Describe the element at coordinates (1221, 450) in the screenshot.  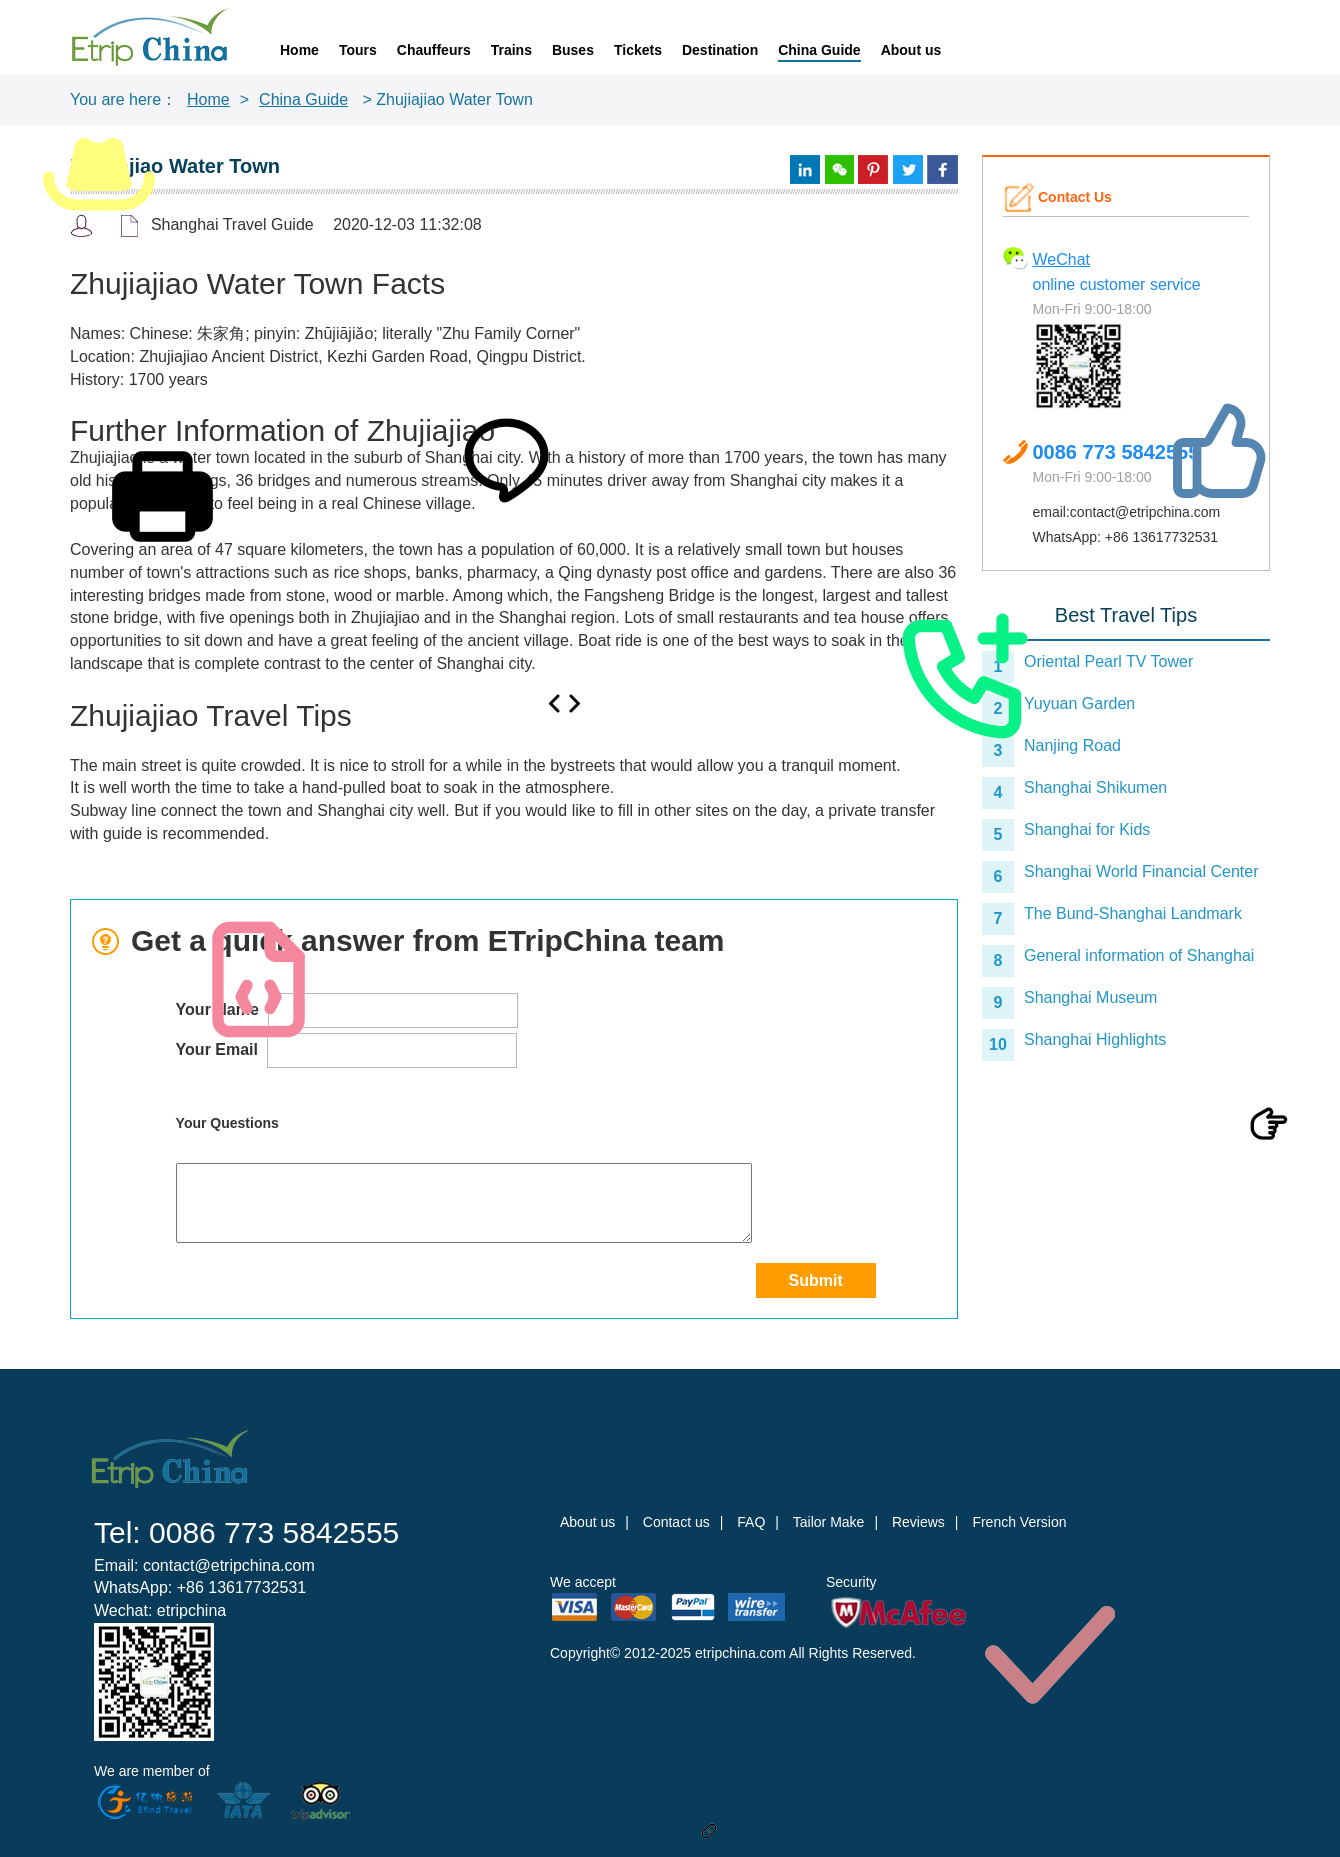
I see `like or upvote content` at that location.